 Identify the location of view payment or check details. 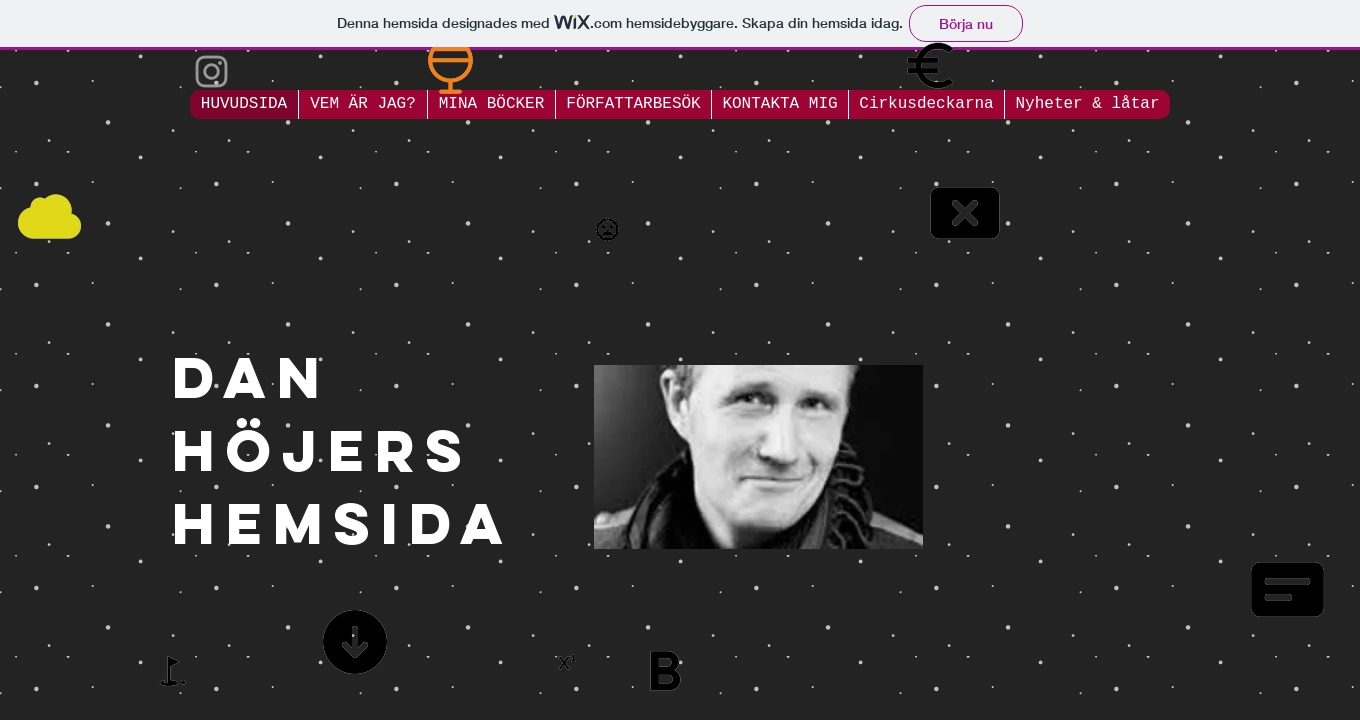
(1287, 589).